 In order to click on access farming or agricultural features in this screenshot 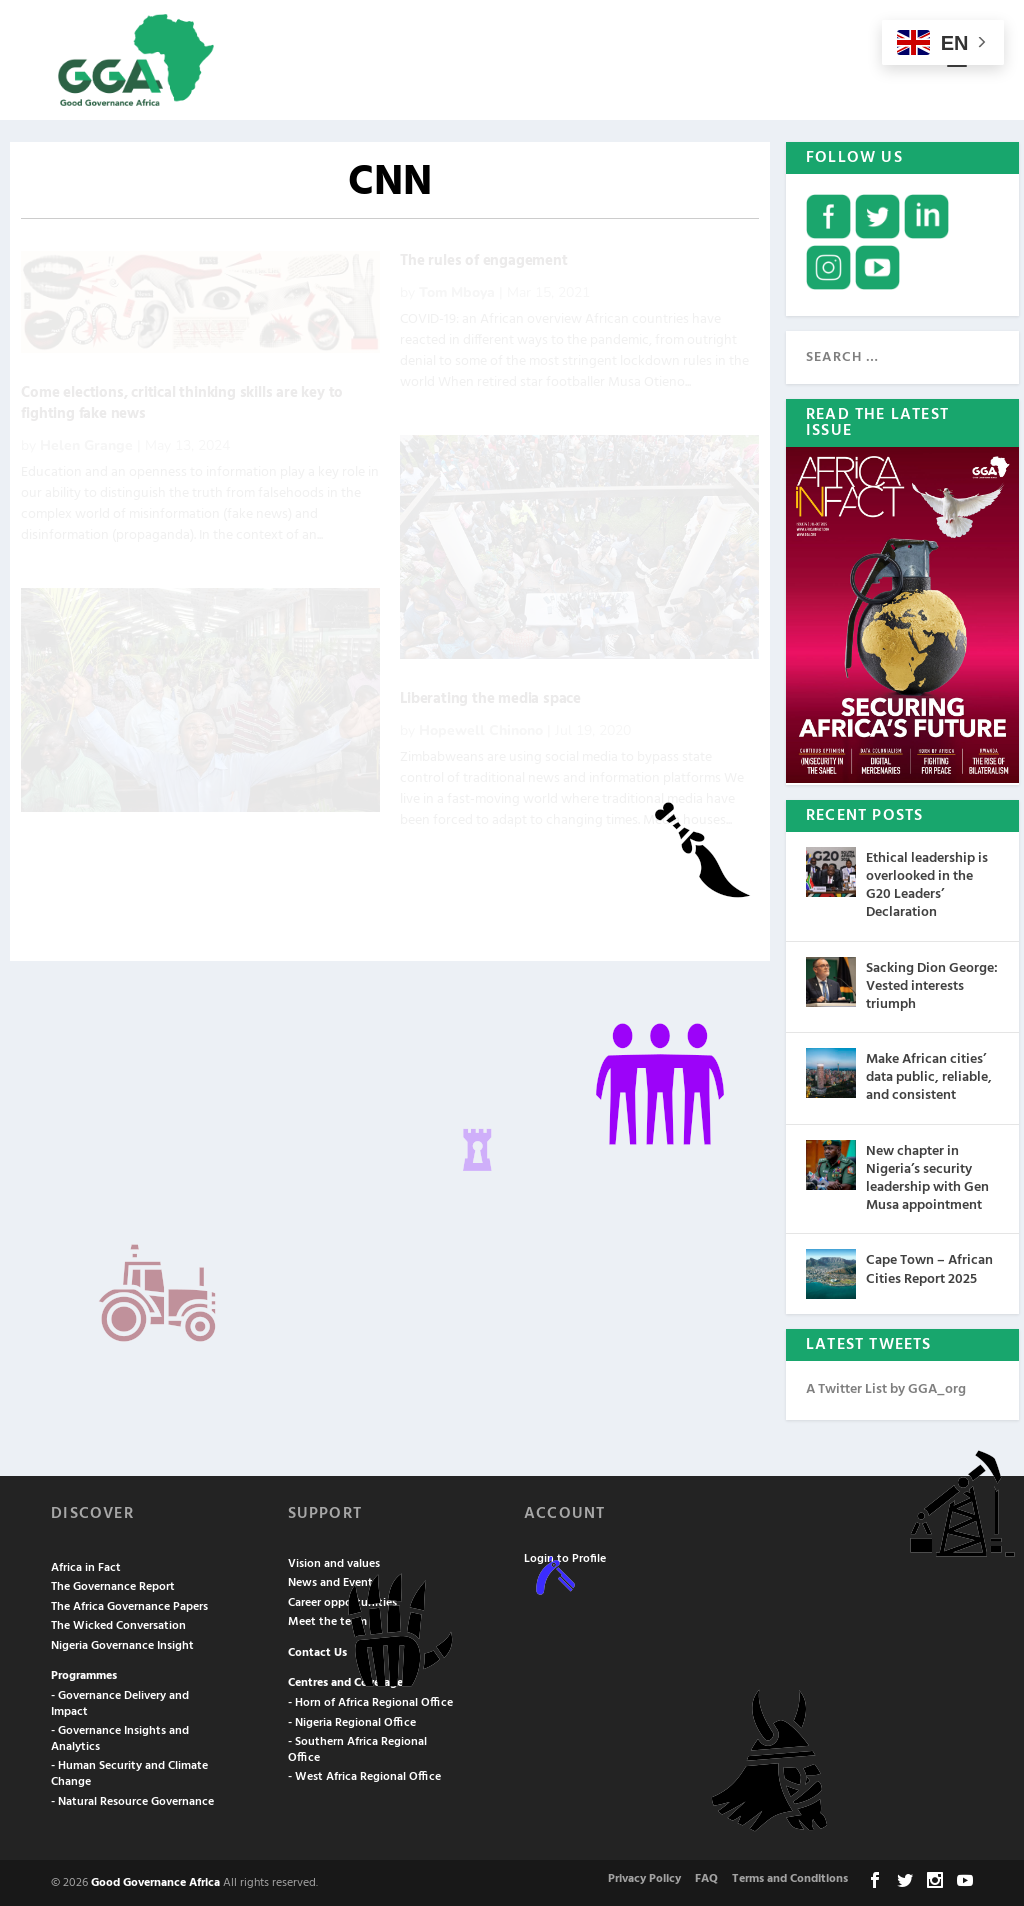, I will do `click(157, 1293)`.